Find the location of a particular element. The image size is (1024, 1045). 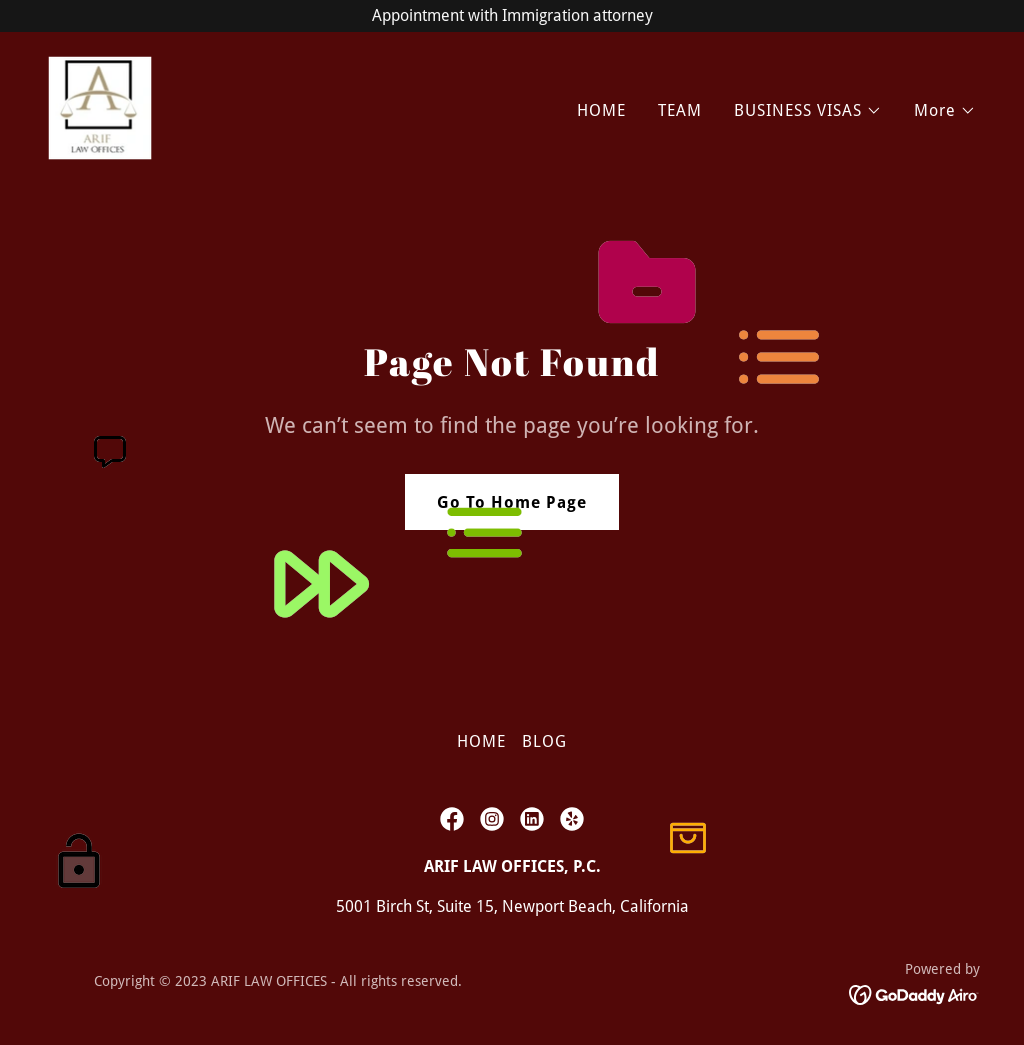

fast forward media playback is located at coordinates (316, 584).